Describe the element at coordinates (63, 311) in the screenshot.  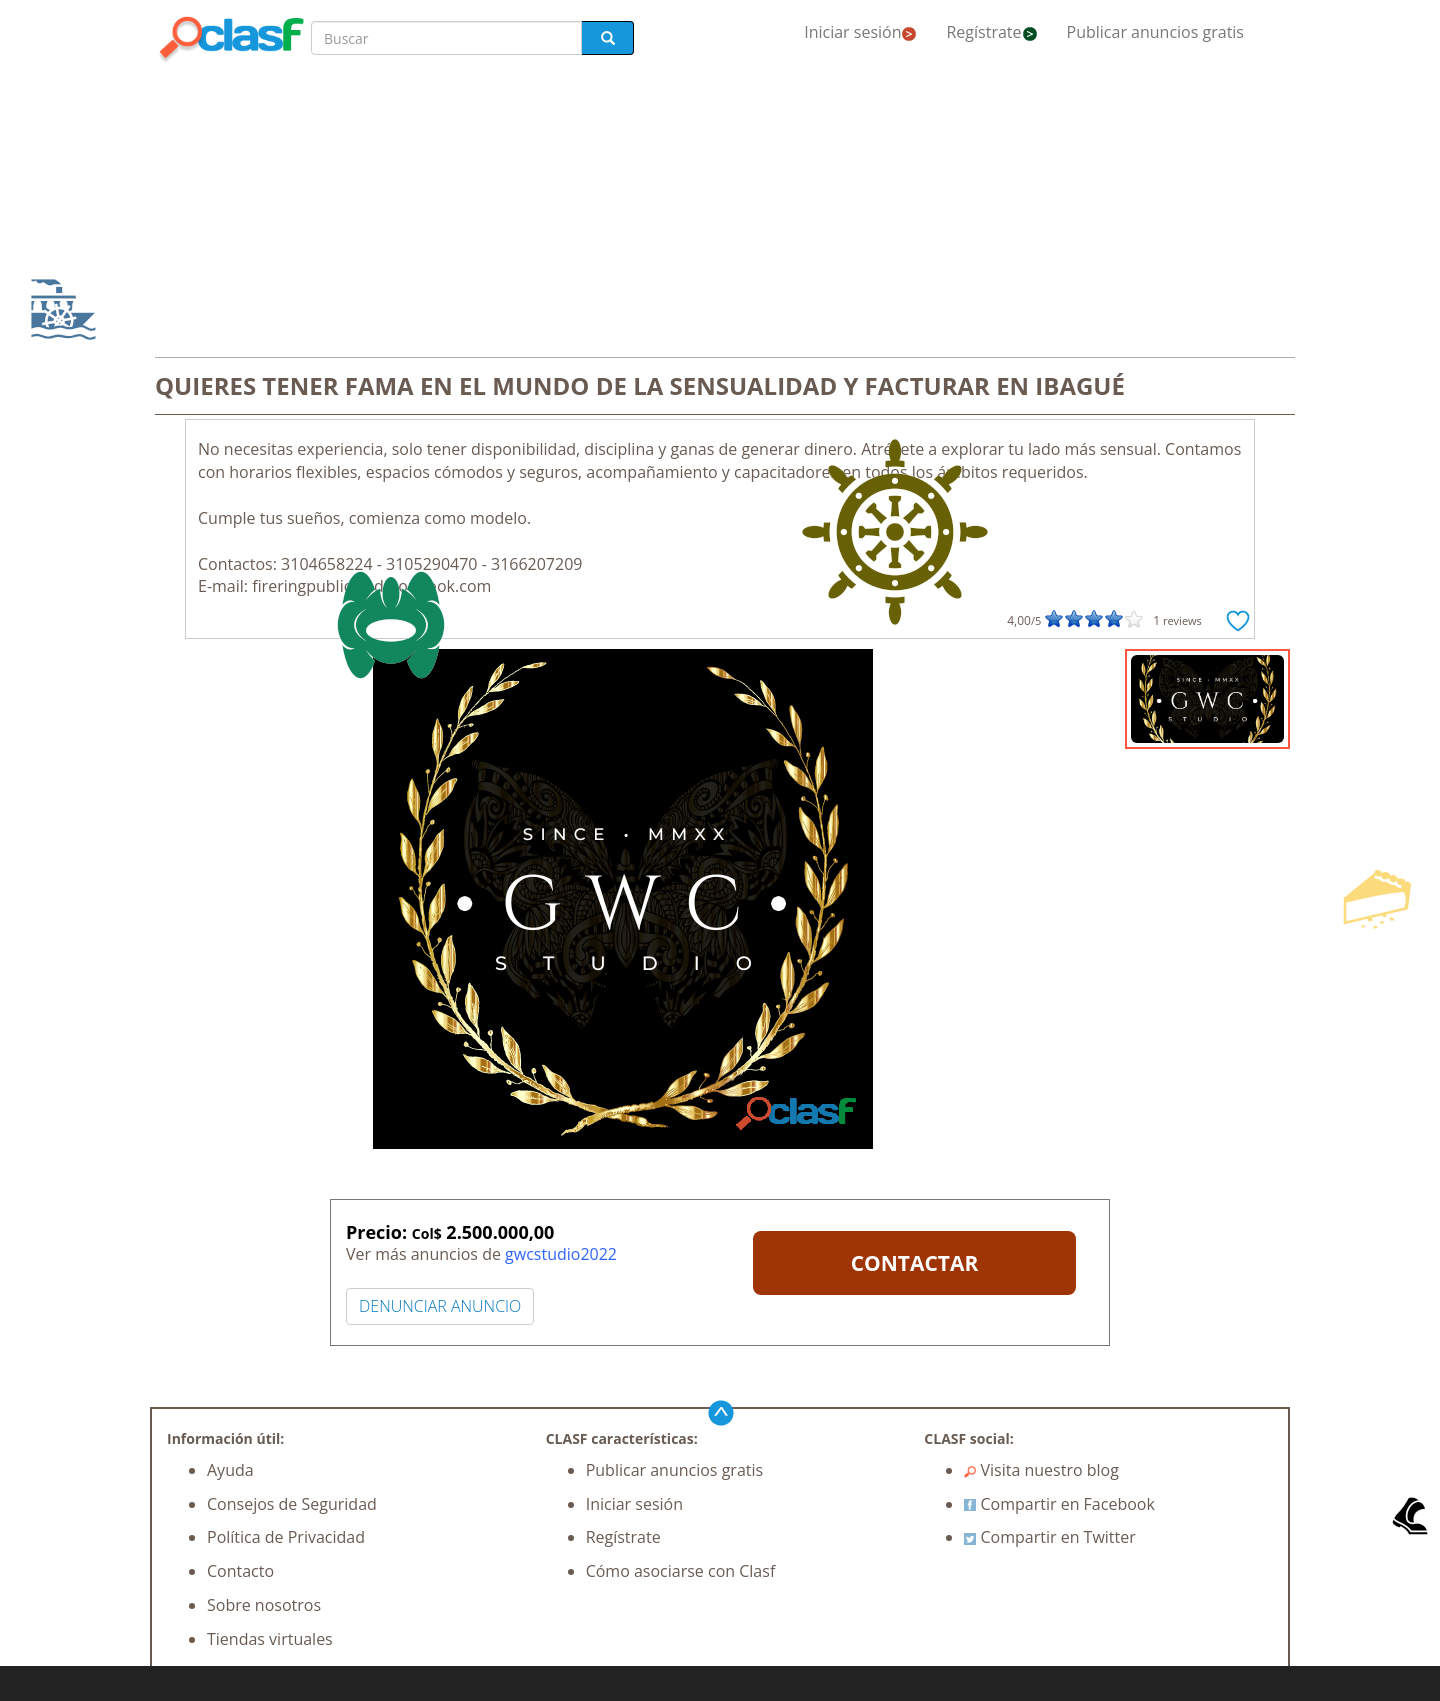
I see `navigate to riverboat or steamship tours` at that location.